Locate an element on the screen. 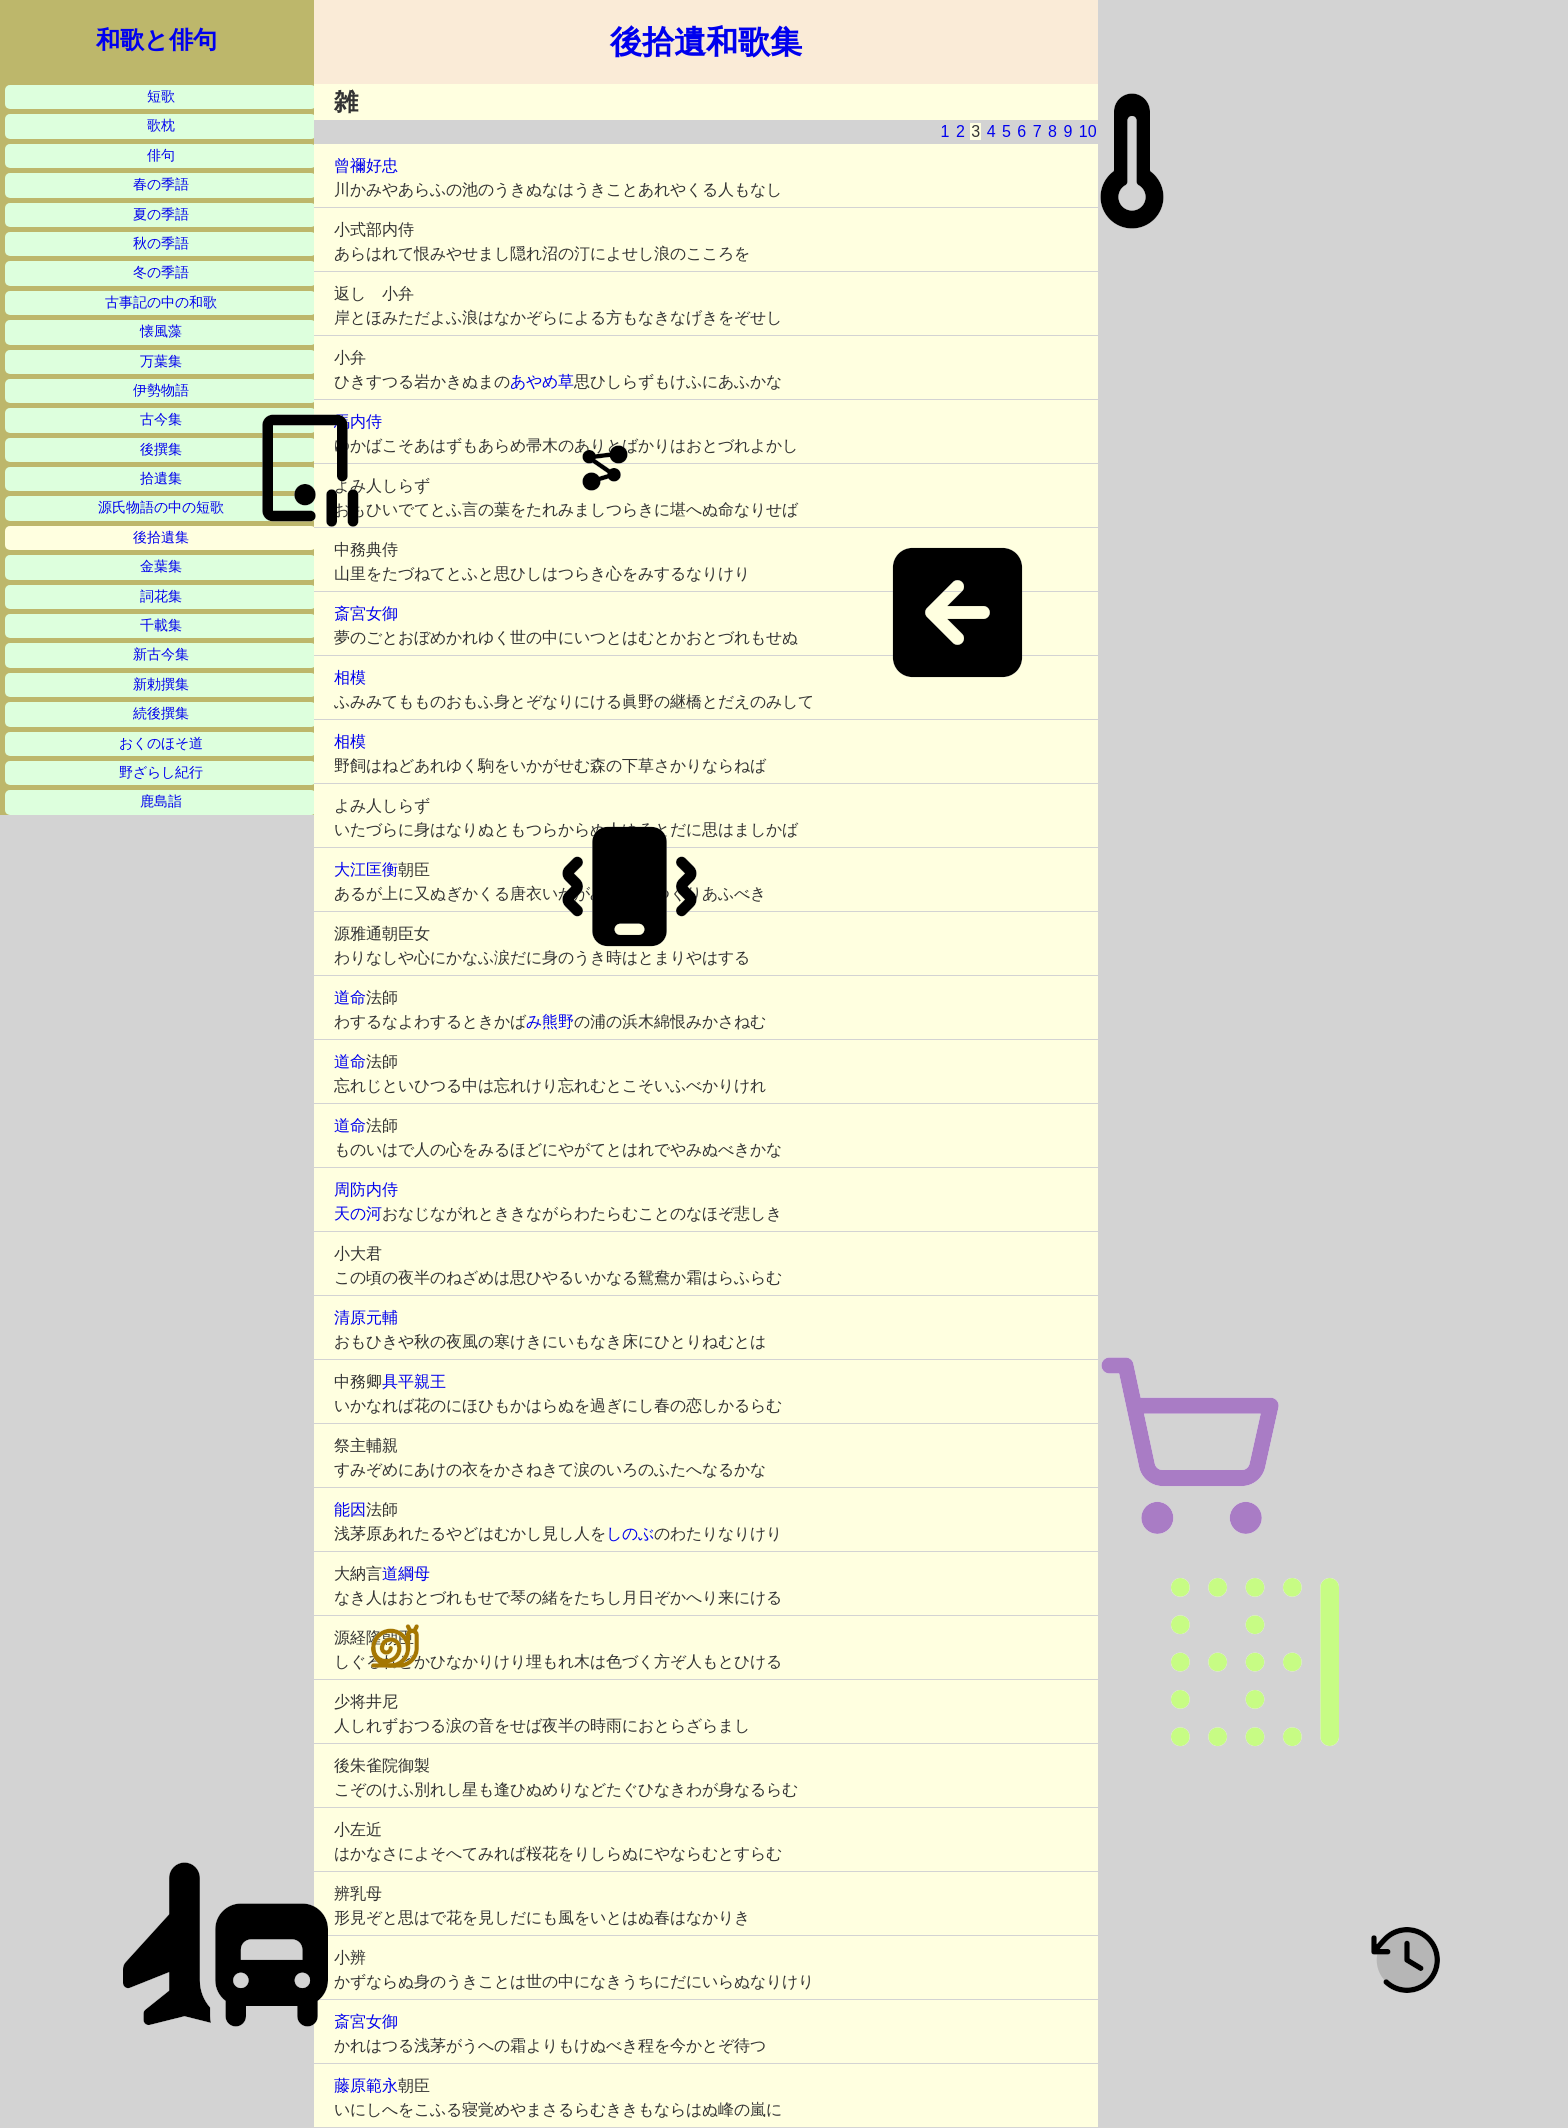  undo or revert to a previous state is located at coordinates (1407, 1960).